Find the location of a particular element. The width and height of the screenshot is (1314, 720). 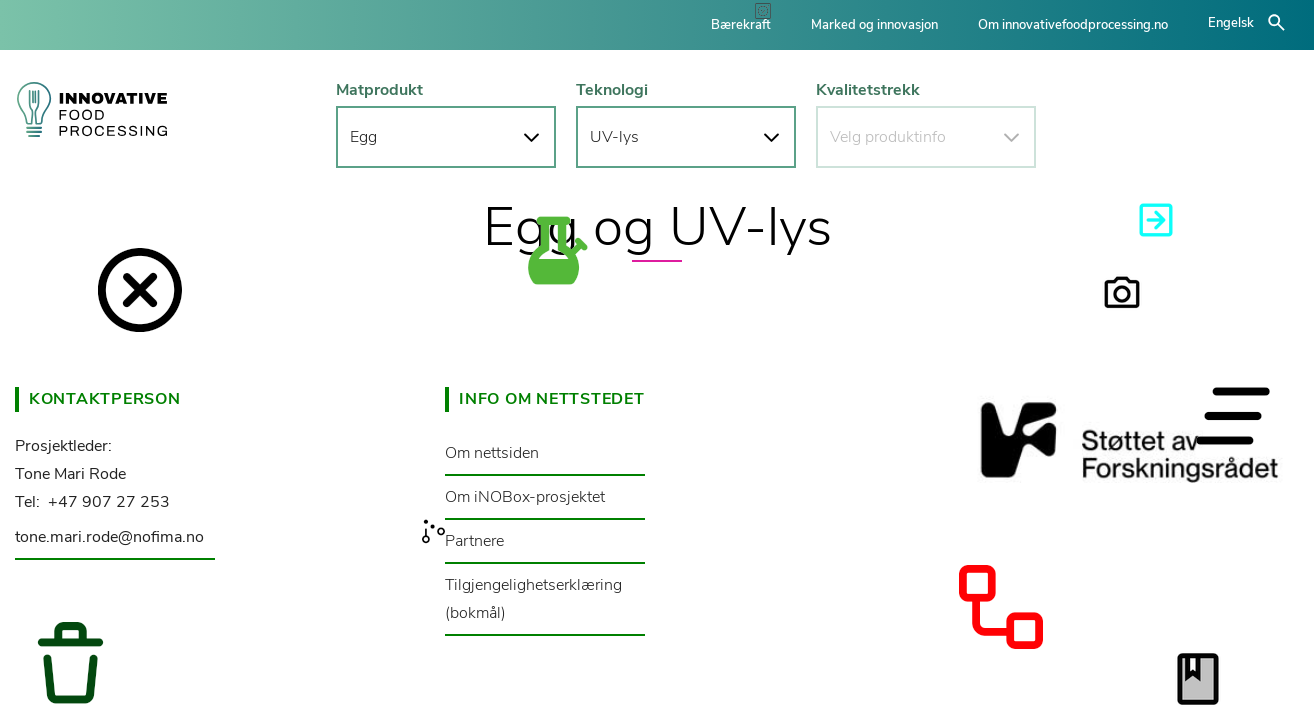

close or dismiss a dialog is located at coordinates (140, 290).